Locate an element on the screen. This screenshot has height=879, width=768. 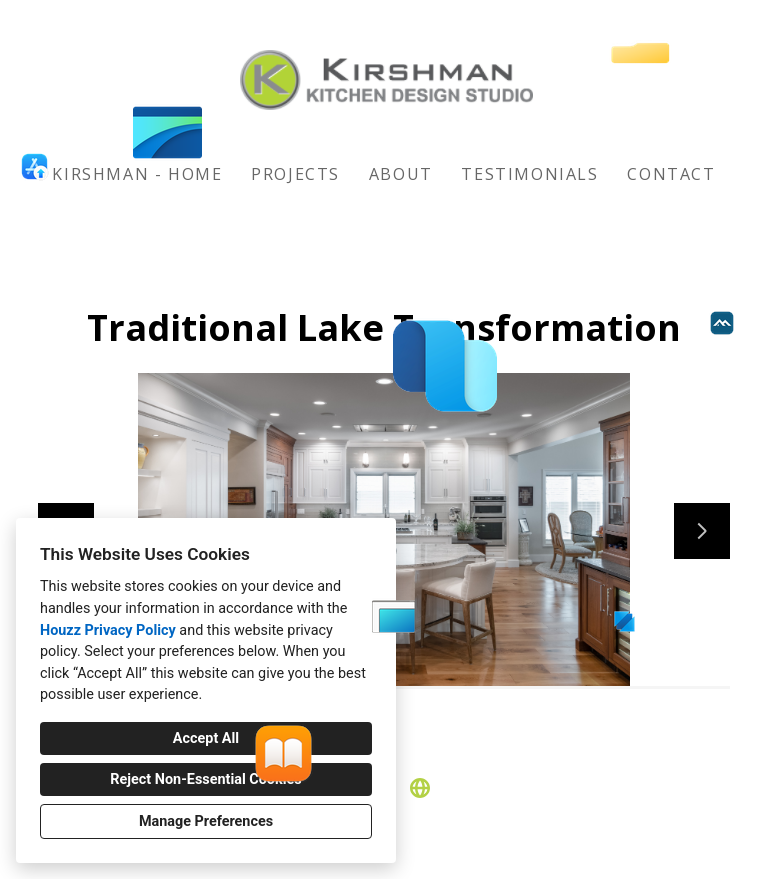
open alpine linux application is located at coordinates (722, 323).